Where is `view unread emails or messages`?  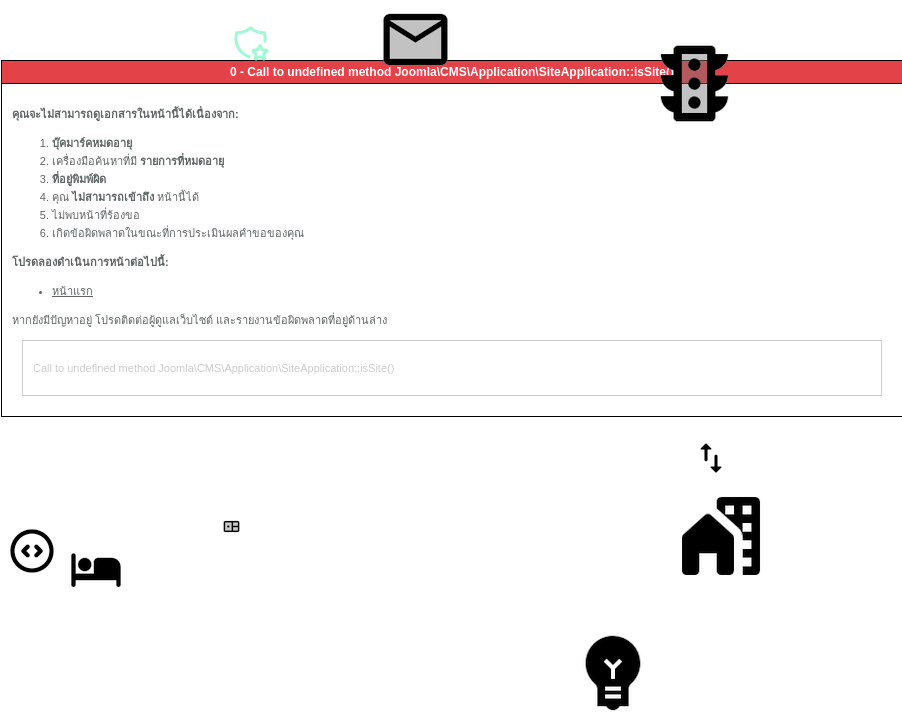 view unread emails or messages is located at coordinates (415, 39).